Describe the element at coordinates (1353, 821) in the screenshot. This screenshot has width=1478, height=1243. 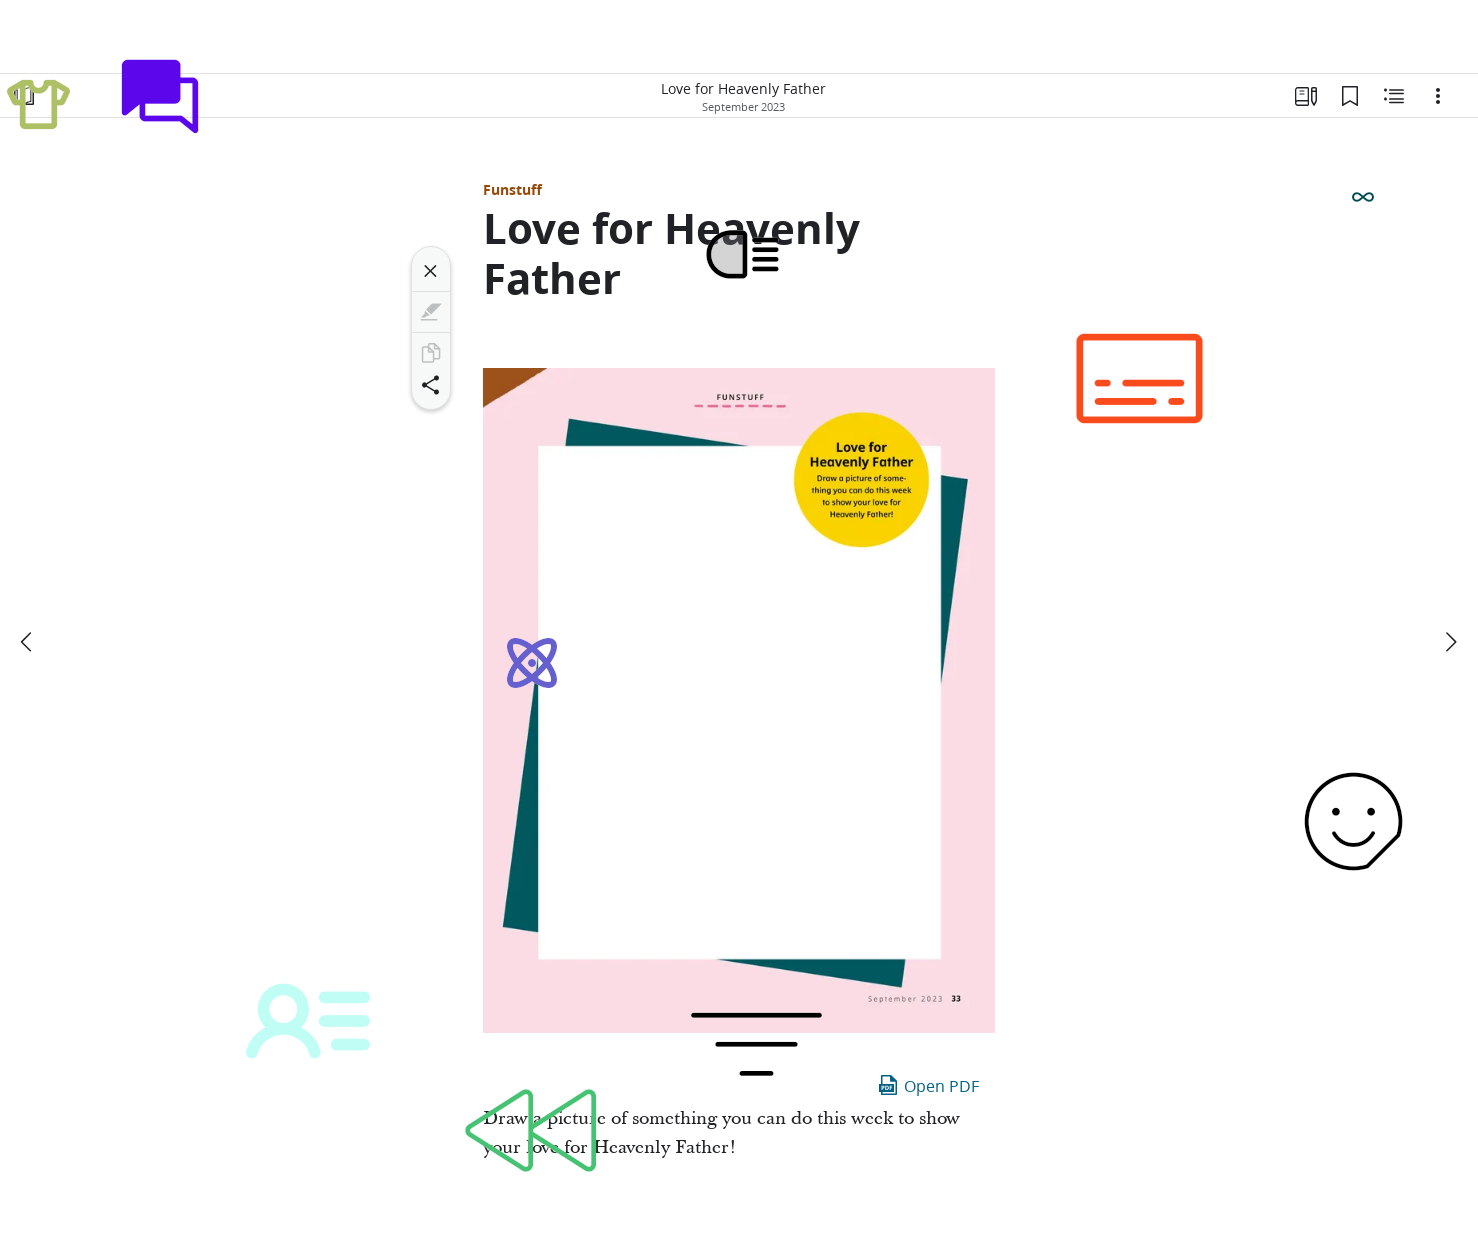
I see `add a sticker to your message` at that location.